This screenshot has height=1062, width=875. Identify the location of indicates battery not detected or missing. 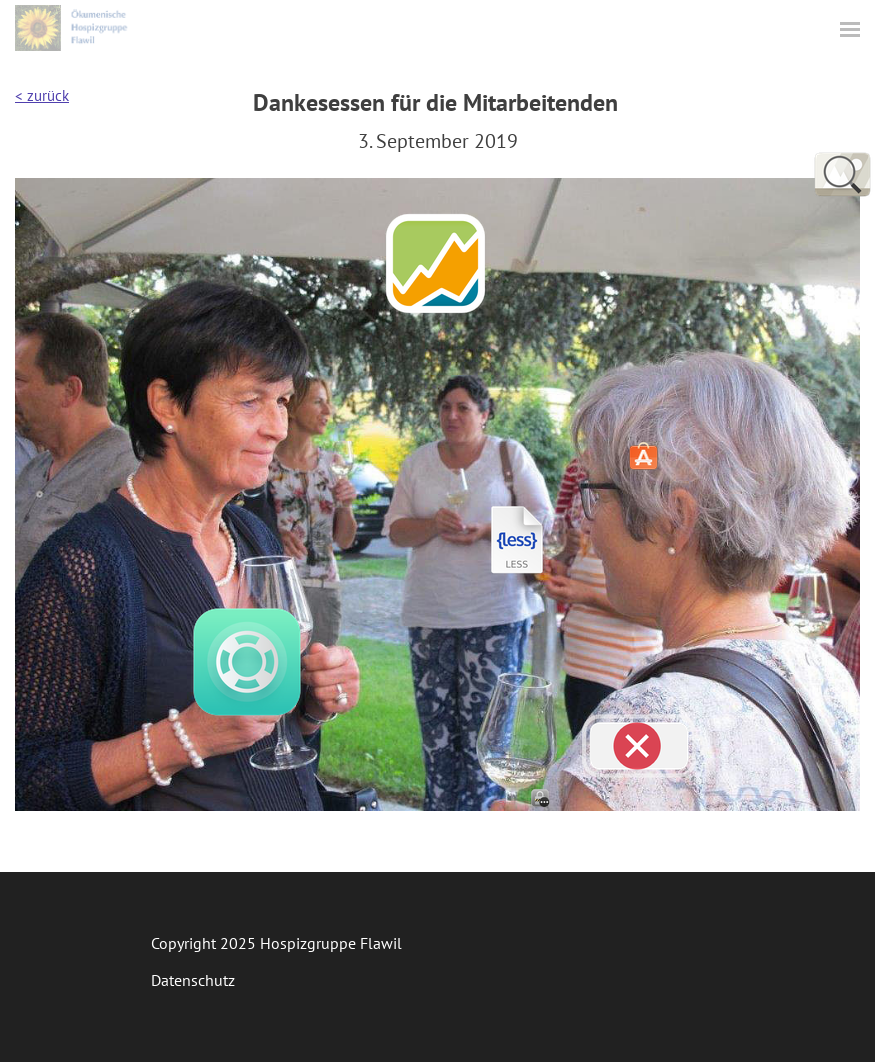
(645, 746).